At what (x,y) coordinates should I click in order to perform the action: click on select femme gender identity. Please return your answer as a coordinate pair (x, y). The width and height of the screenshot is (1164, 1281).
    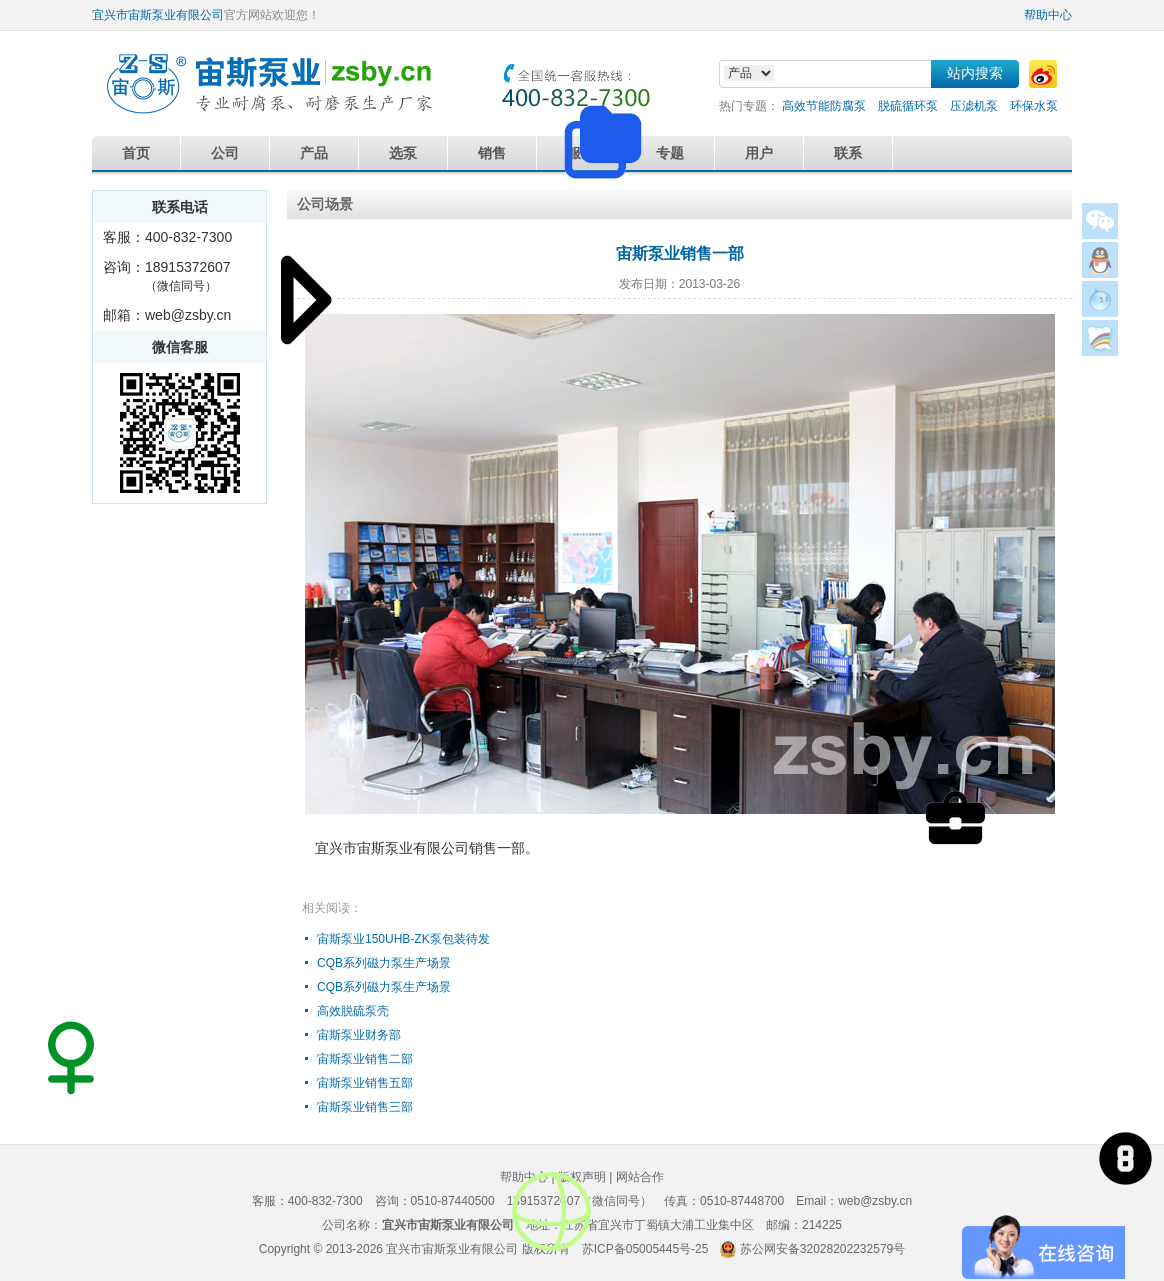
    Looking at the image, I should click on (71, 1056).